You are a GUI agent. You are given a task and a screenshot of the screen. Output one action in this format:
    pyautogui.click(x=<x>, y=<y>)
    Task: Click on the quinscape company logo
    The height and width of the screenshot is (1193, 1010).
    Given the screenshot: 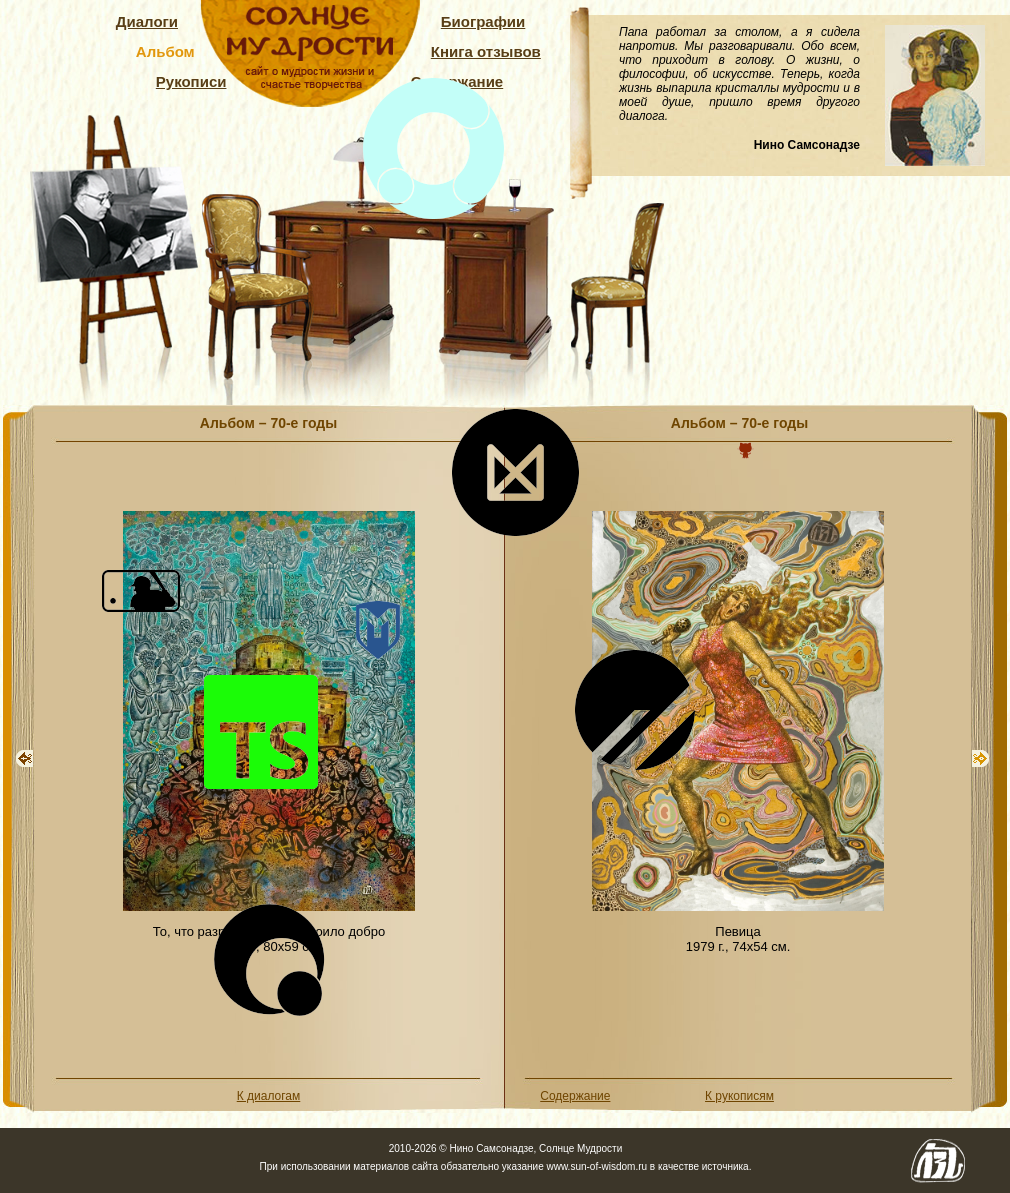 What is the action you would take?
    pyautogui.click(x=269, y=960)
    